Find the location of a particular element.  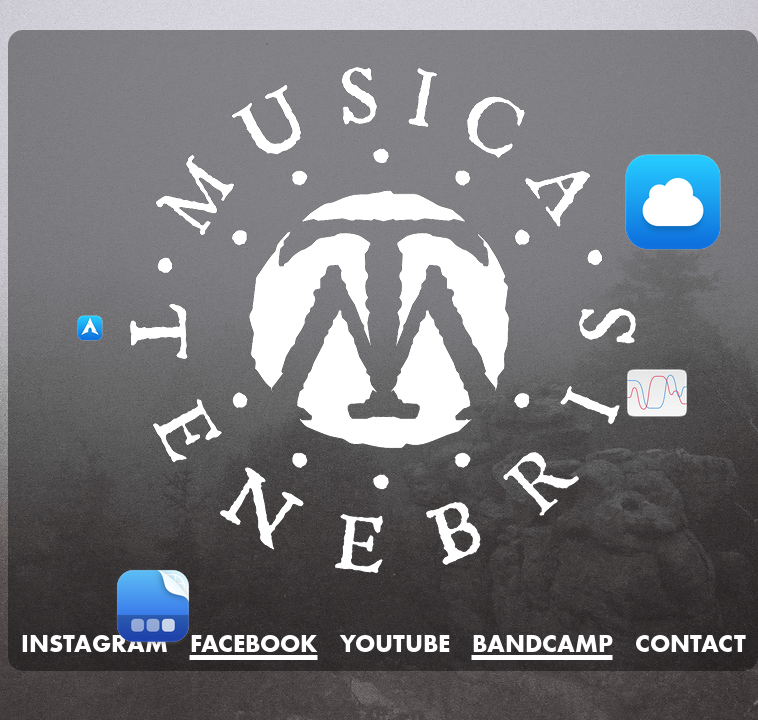

access online account settings is located at coordinates (673, 202).